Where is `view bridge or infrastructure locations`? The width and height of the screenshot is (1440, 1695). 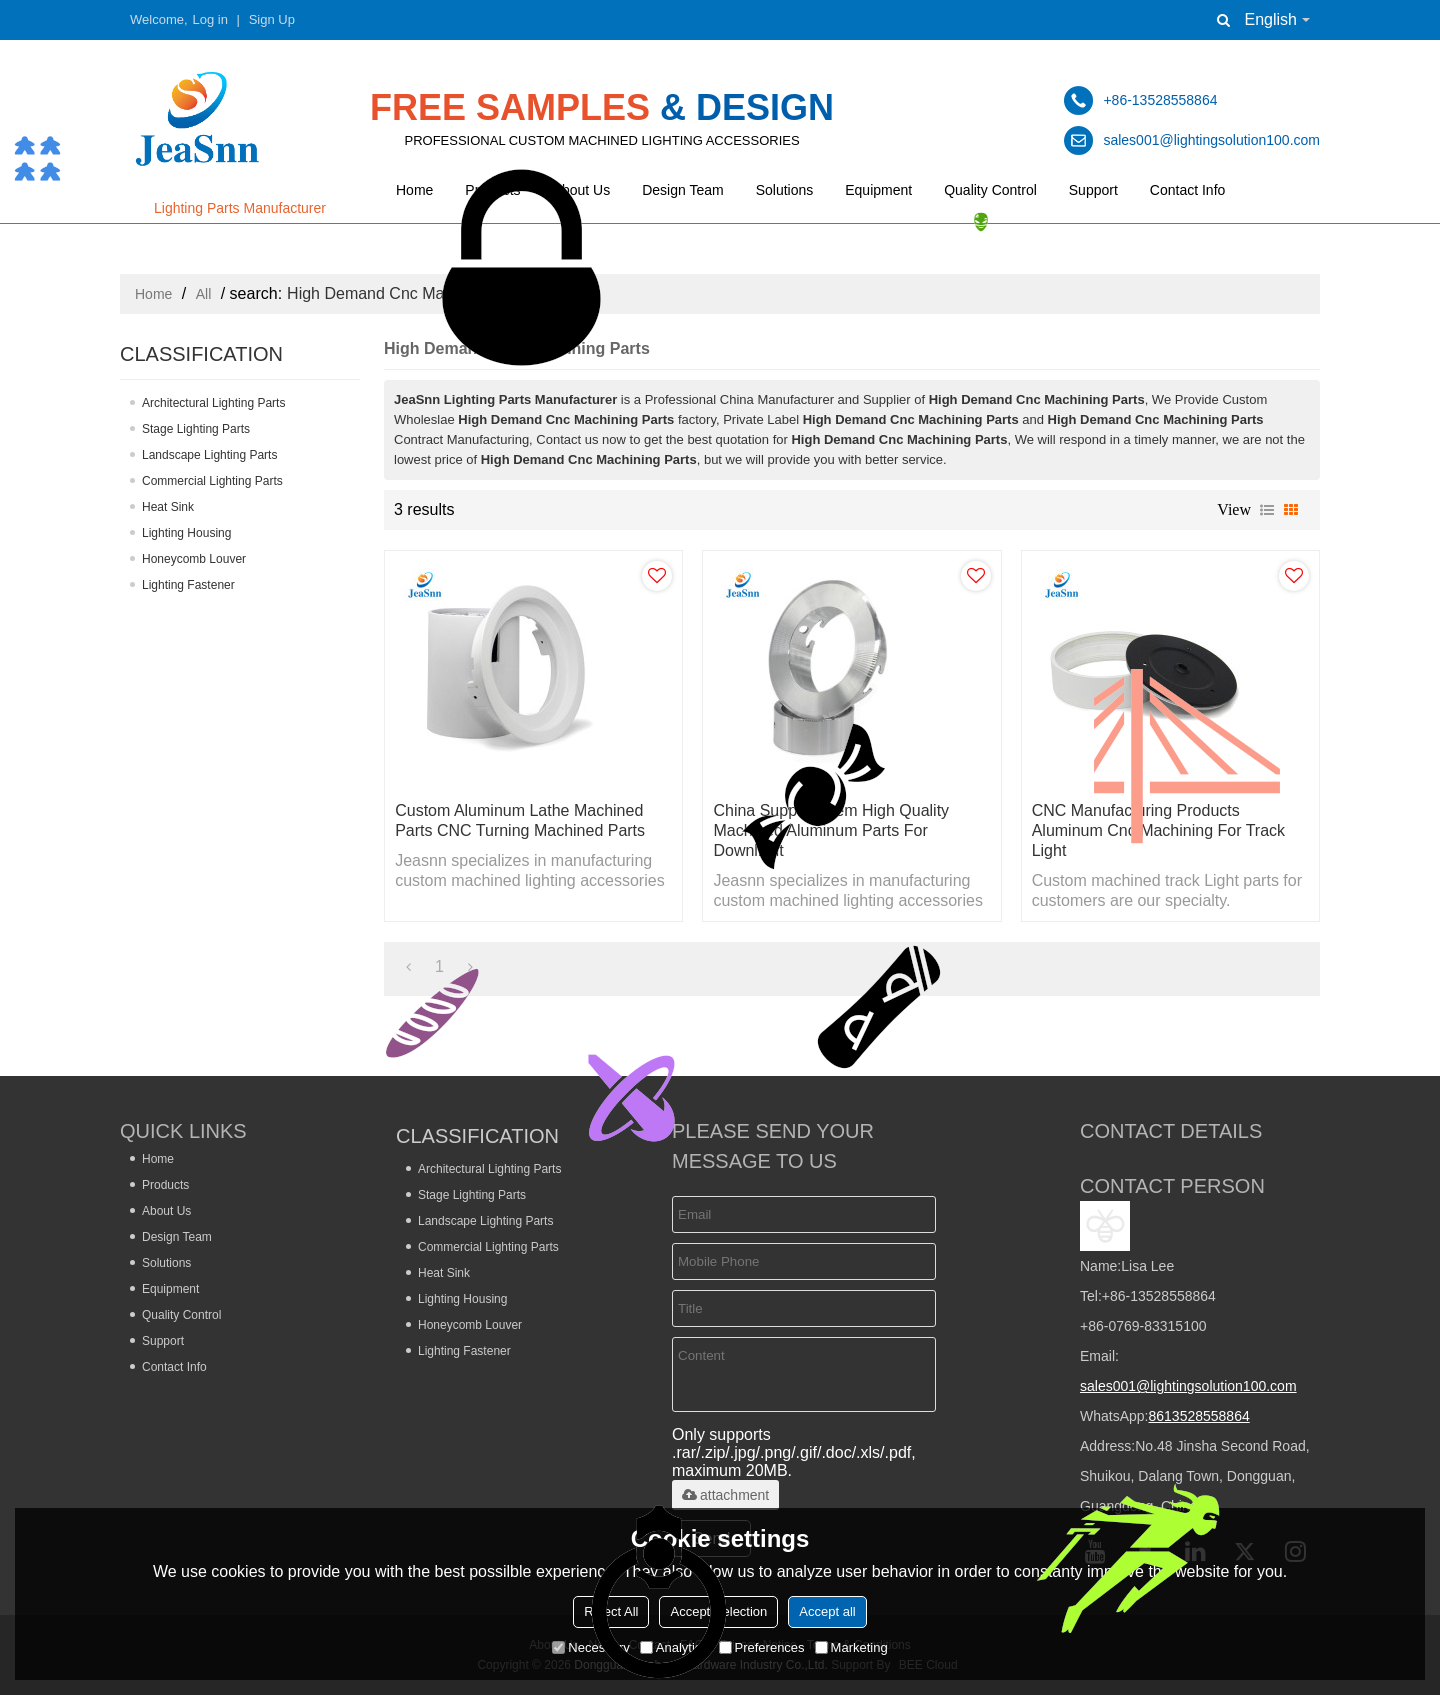
view bridge or infrastructure locations is located at coordinates (1187, 753).